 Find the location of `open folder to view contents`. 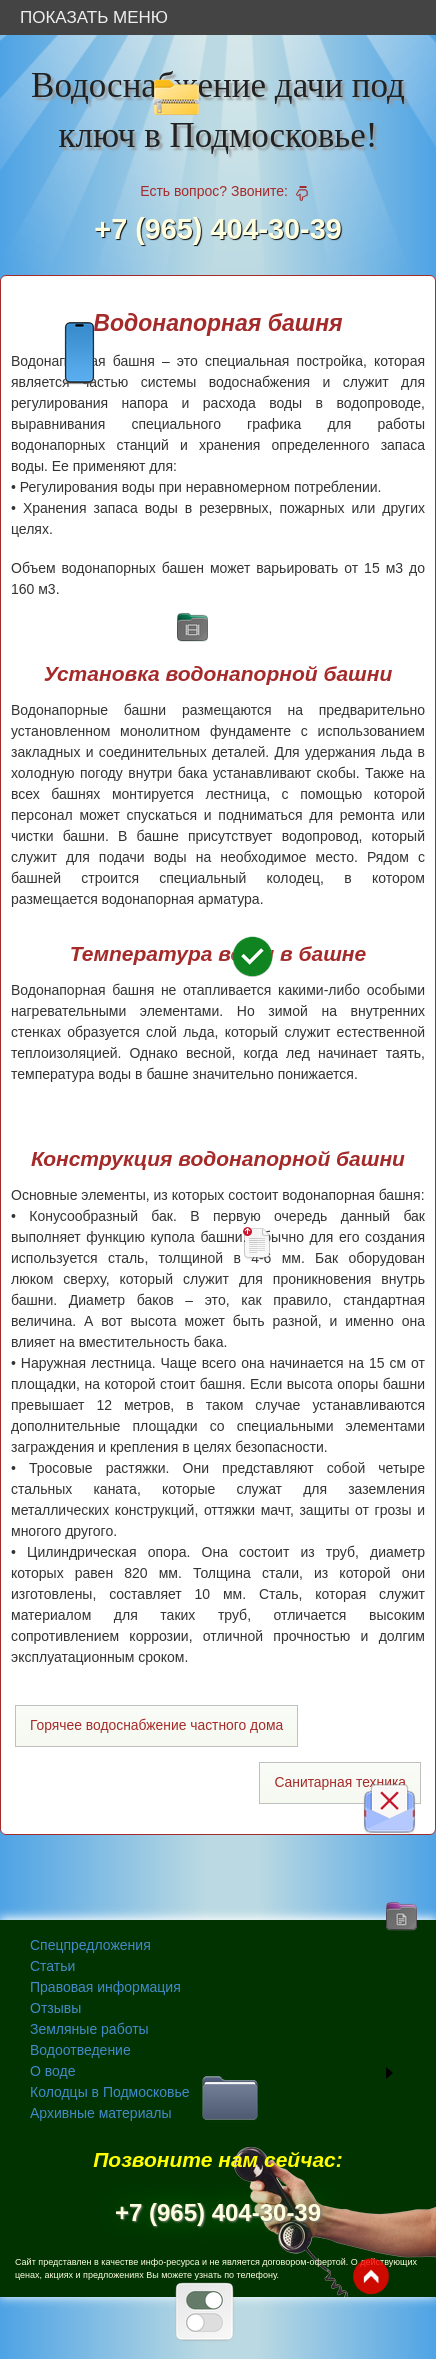

open folder to view contents is located at coordinates (230, 2098).